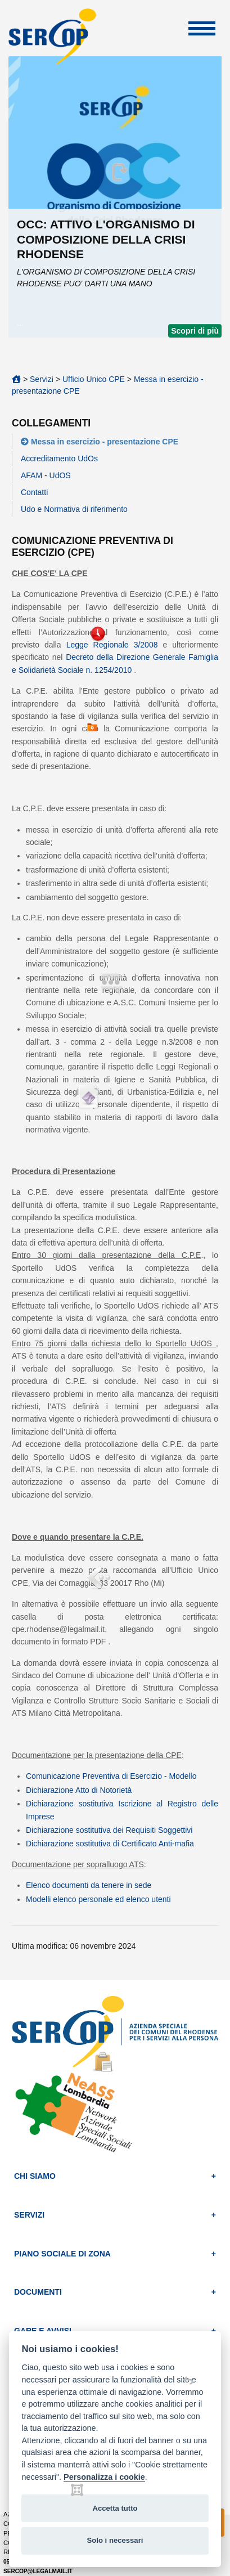  I want to click on go back to the previous screen, so click(99, 1577).